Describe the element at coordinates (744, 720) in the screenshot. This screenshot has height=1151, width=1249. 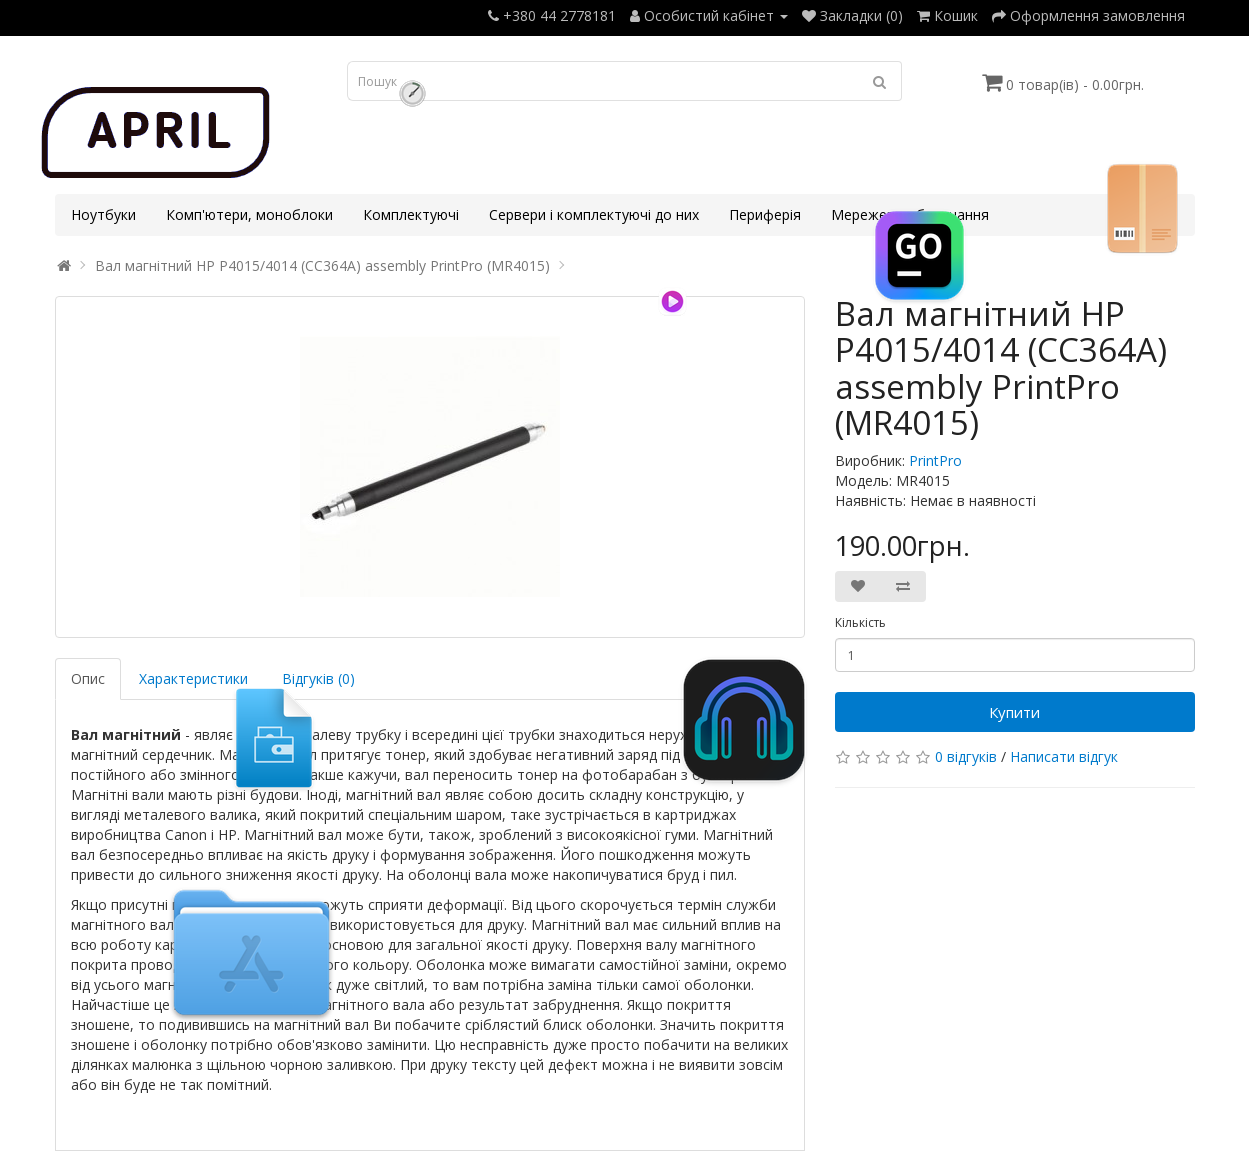
I see `open spotube music streaming app` at that location.